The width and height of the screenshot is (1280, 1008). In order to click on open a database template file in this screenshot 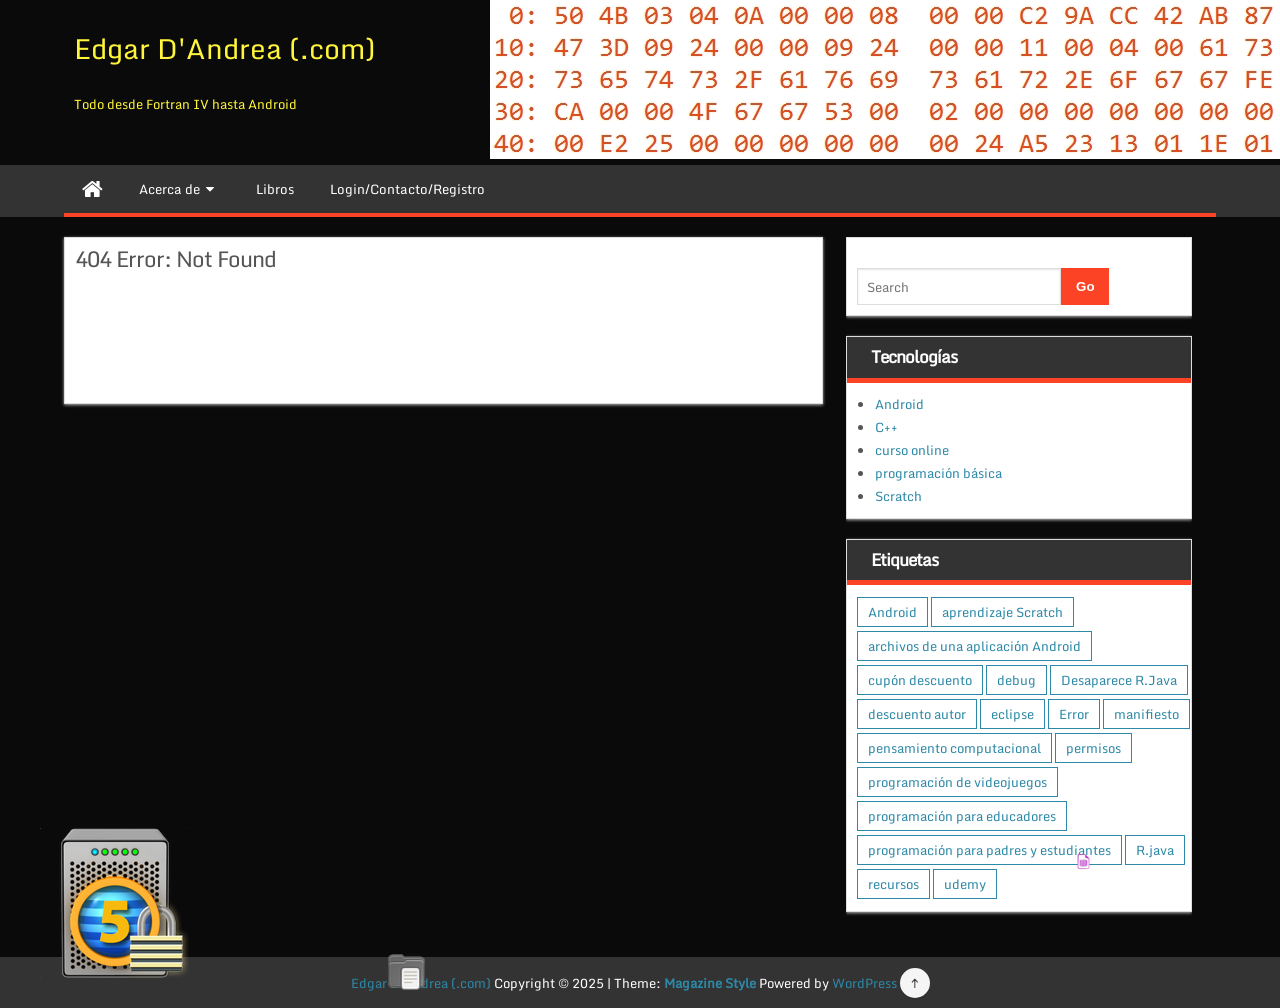, I will do `click(1083, 861)`.